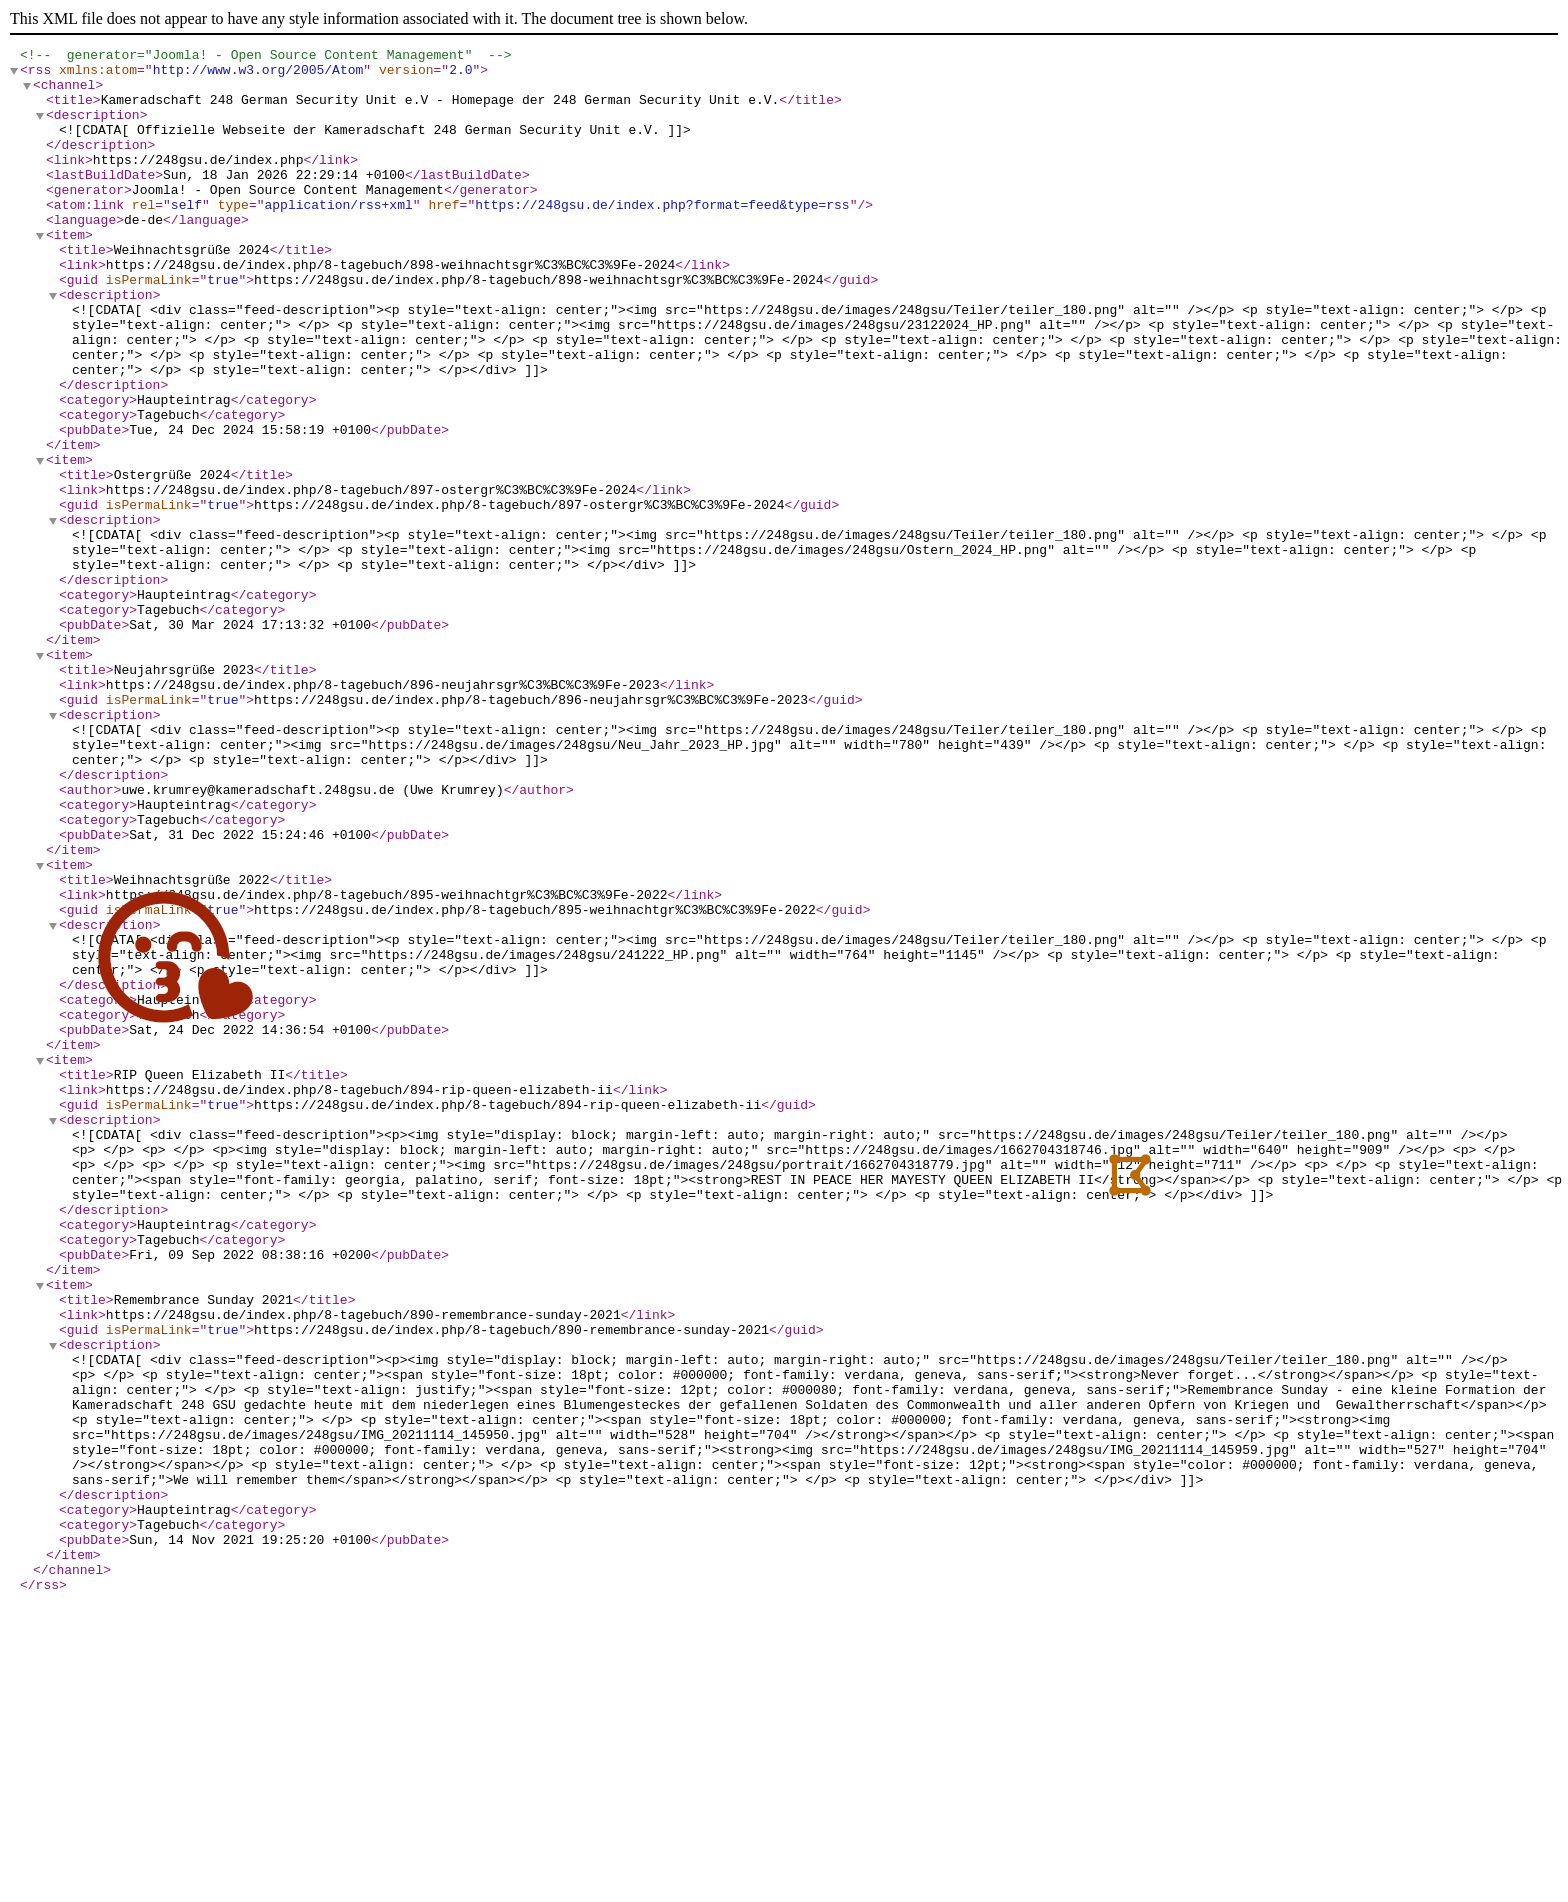 Image resolution: width=1568 pixels, height=1902 pixels. I want to click on create or edit vector polygon shape, so click(1130, 1175).